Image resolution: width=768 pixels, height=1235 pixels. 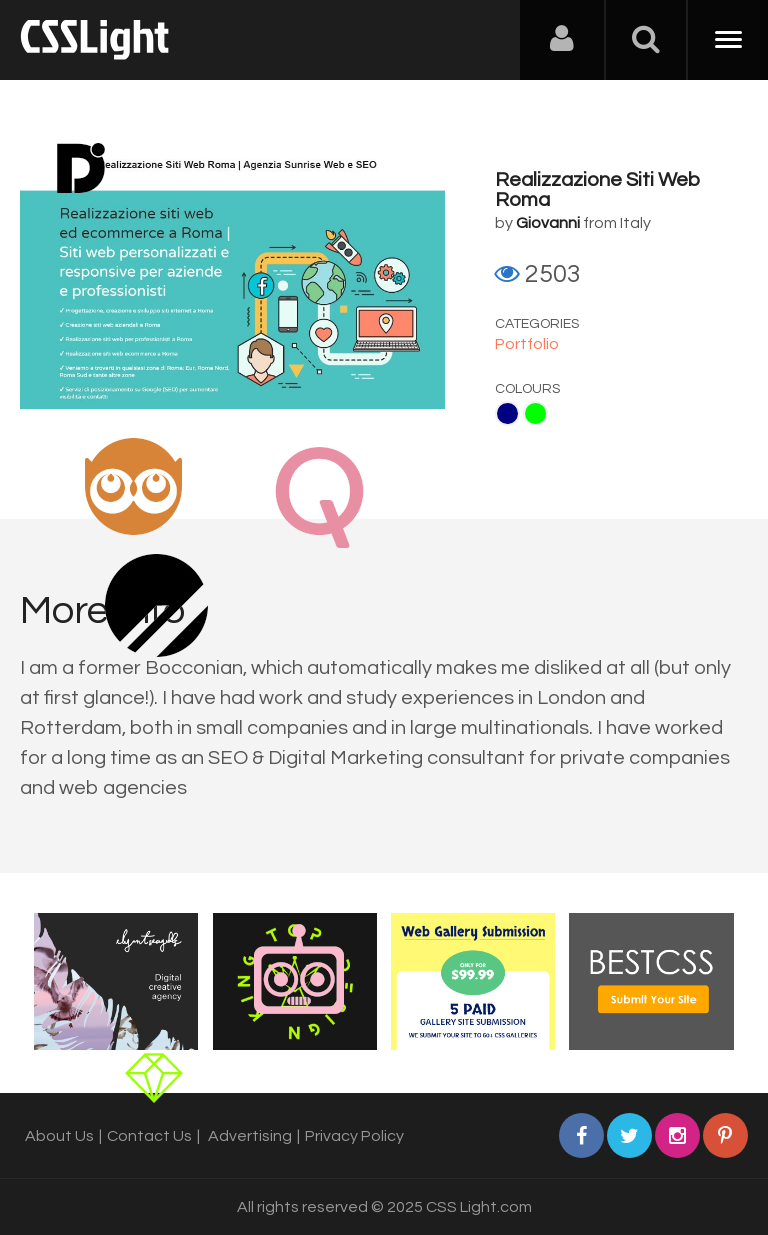 What do you see at coordinates (154, 1078) in the screenshot?
I see `data.ai company logo` at bounding box center [154, 1078].